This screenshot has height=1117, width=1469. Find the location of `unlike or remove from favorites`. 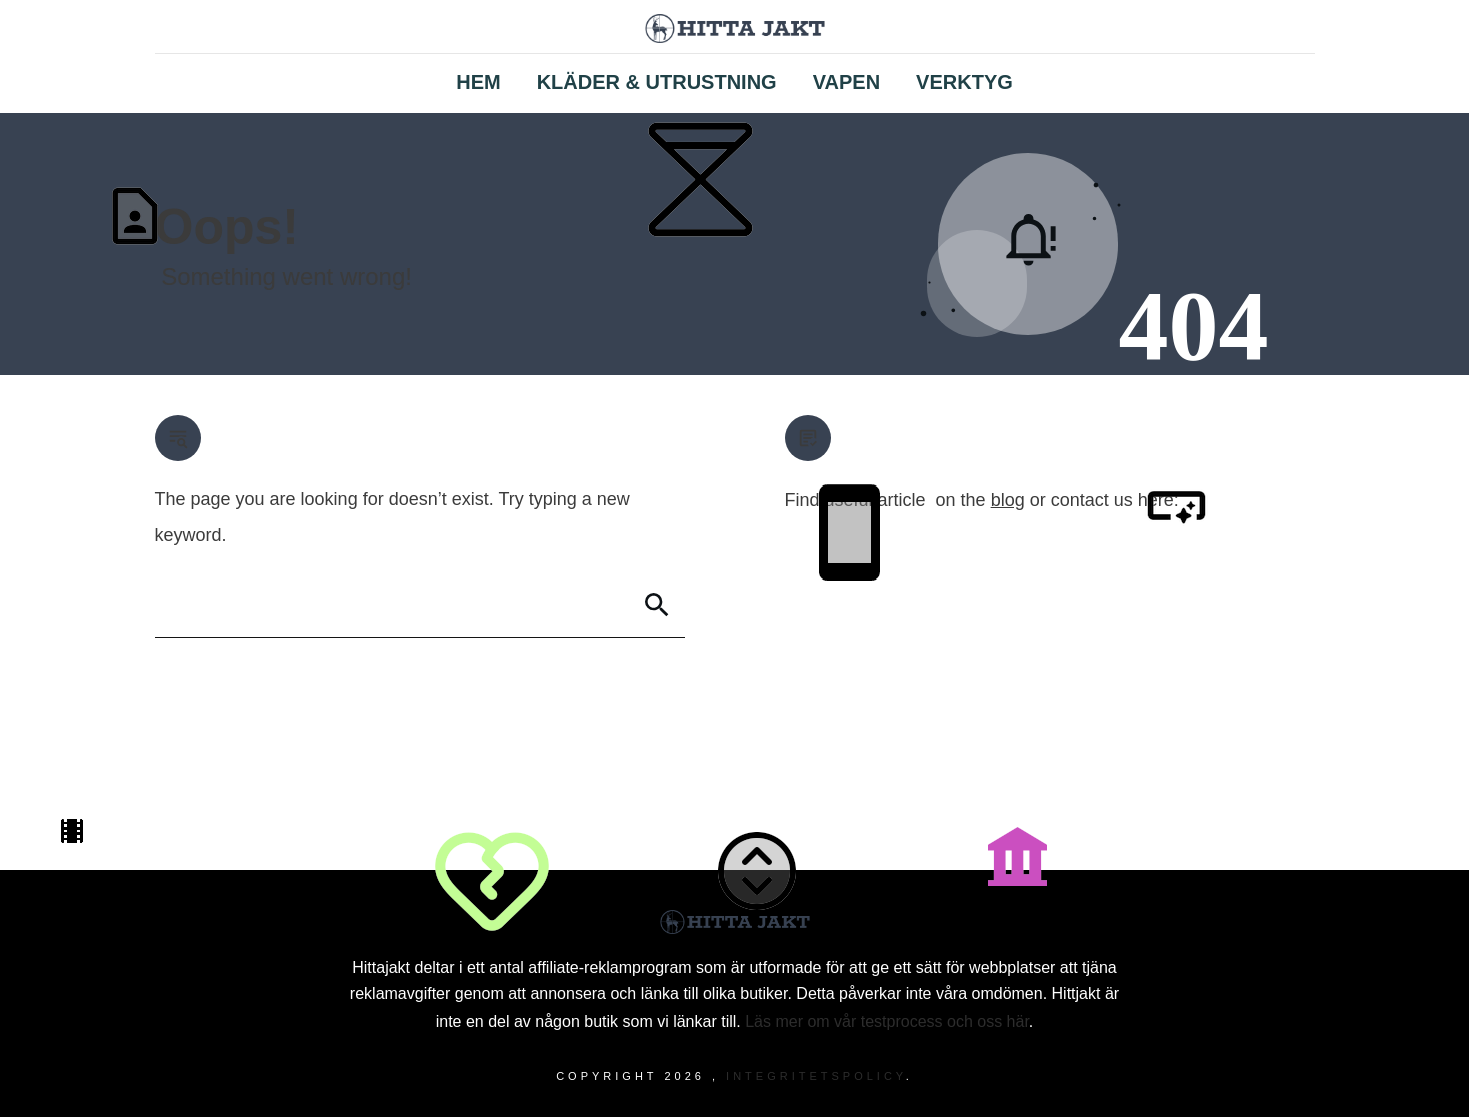

unlike or remove from favorites is located at coordinates (492, 879).